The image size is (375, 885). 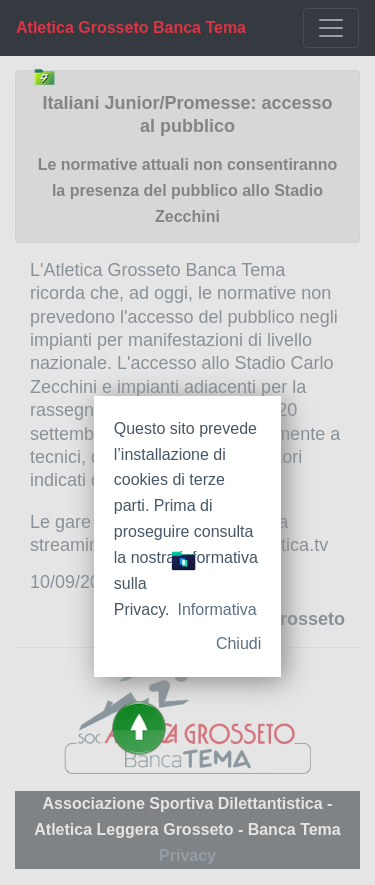 What do you see at coordinates (183, 561) in the screenshot?
I see `open wondershare mobiletrans files folder` at bounding box center [183, 561].